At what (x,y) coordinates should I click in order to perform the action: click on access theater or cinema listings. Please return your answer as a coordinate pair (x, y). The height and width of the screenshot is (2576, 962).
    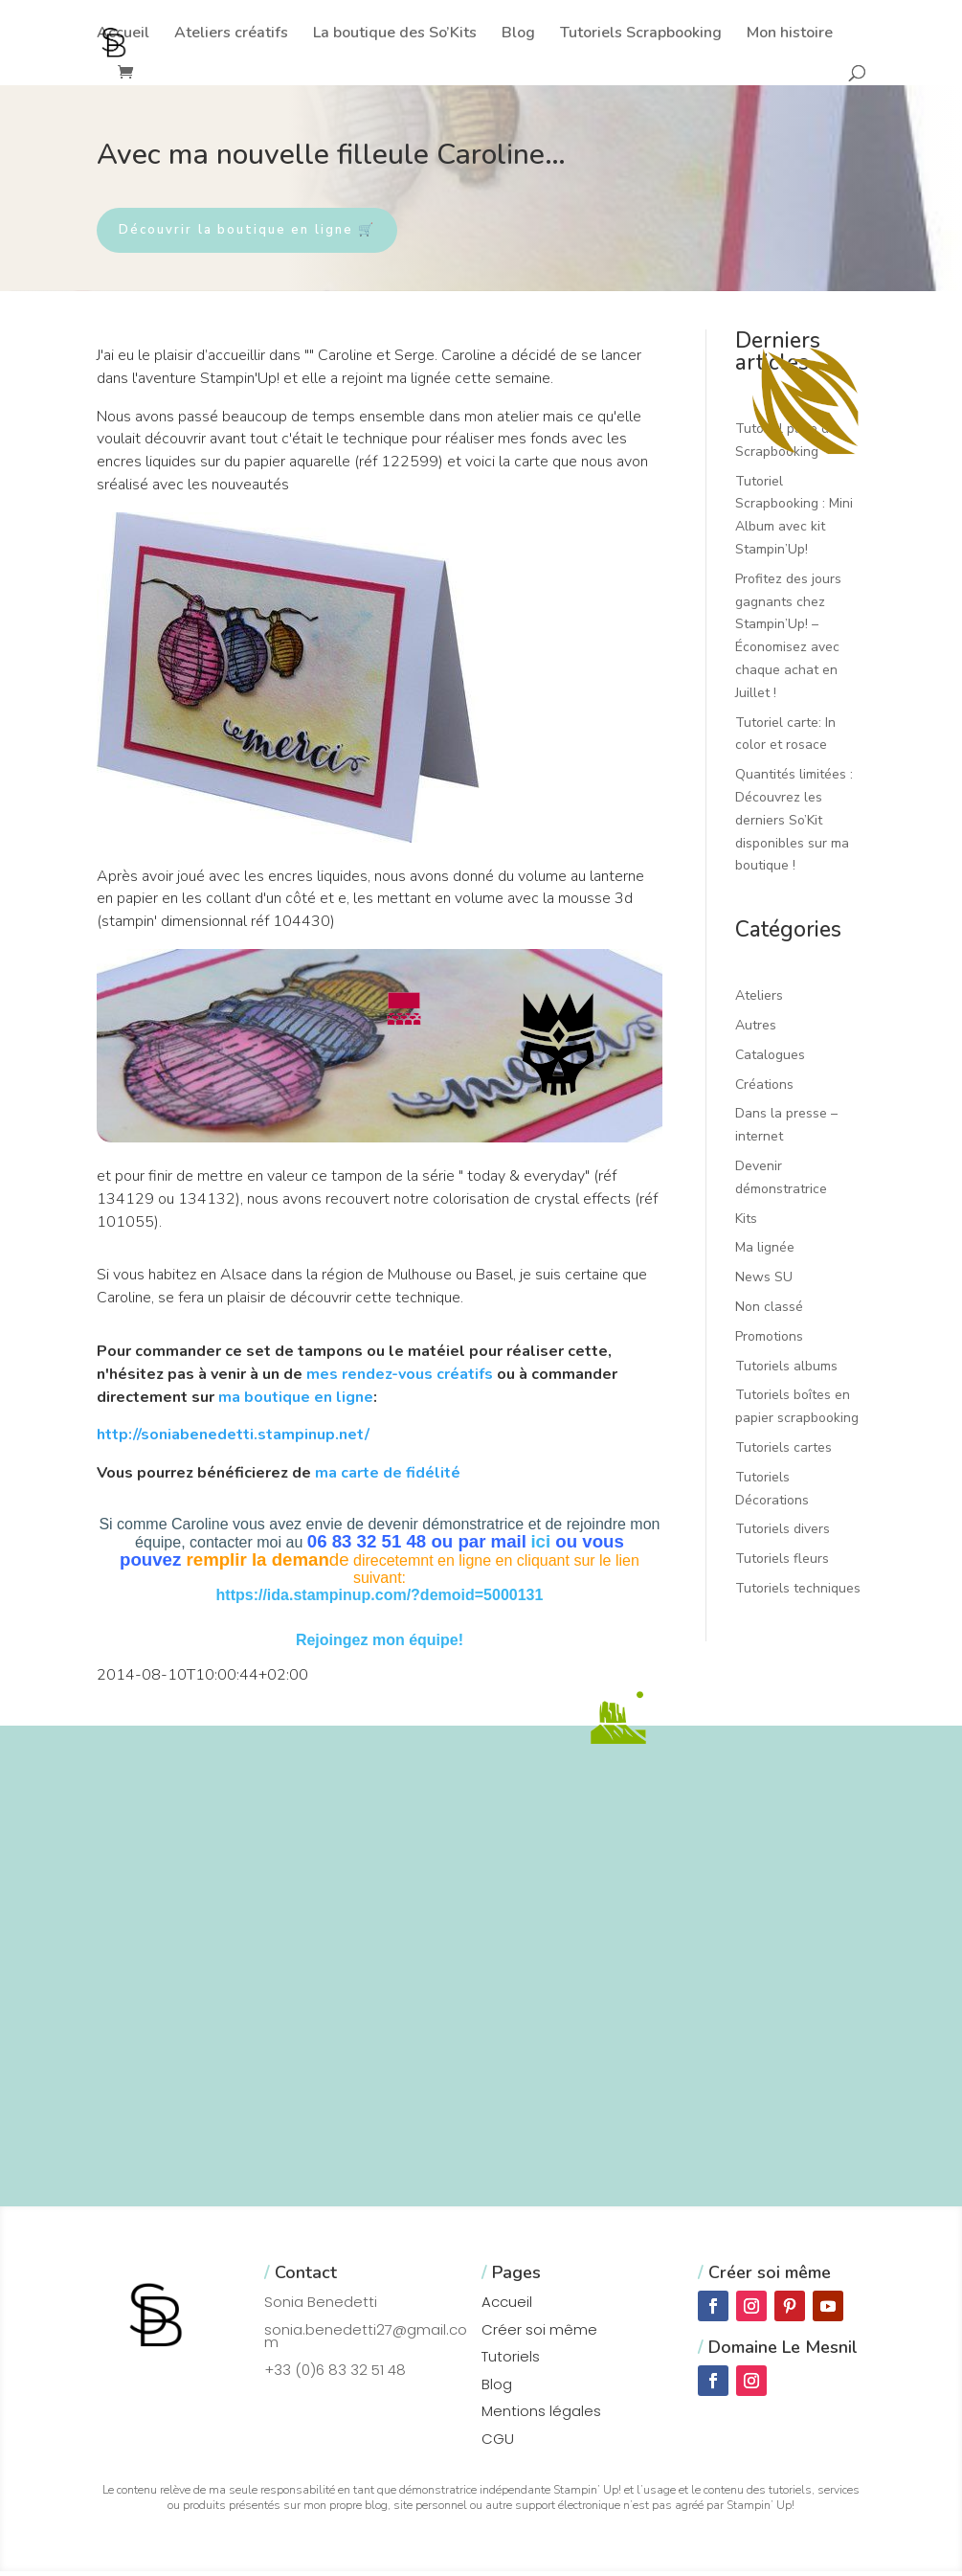
    Looking at the image, I should click on (404, 1008).